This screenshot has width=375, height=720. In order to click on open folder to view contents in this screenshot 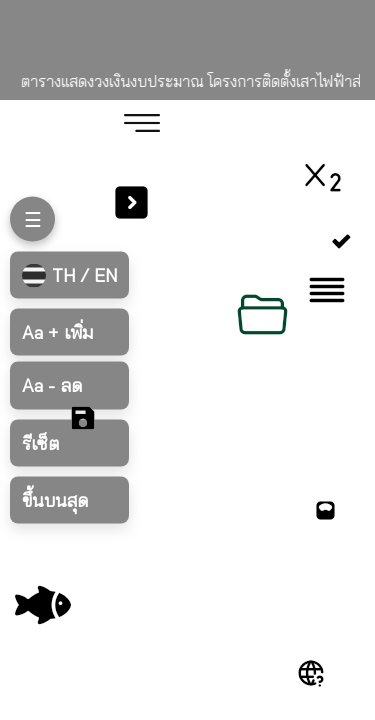, I will do `click(262, 314)`.